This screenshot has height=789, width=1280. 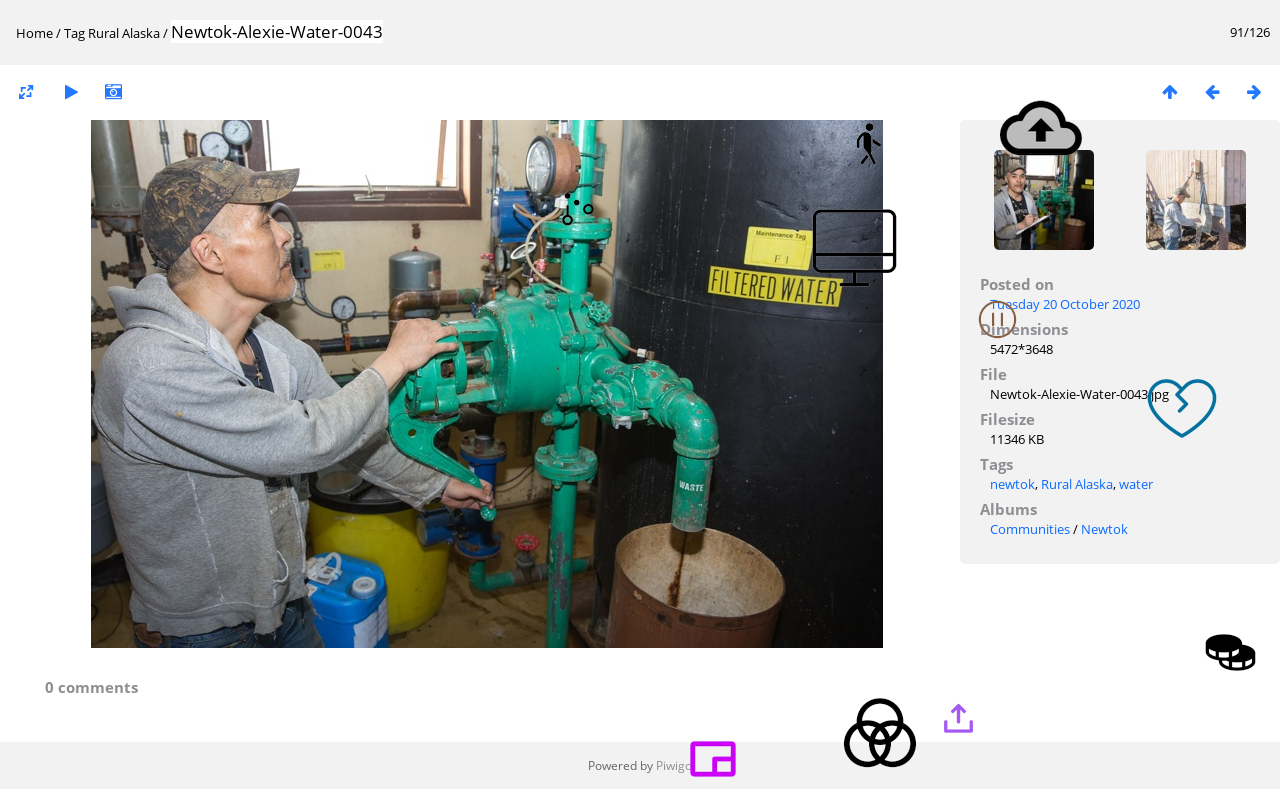 I want to click on pause media playback, so click(x=997, y=319).